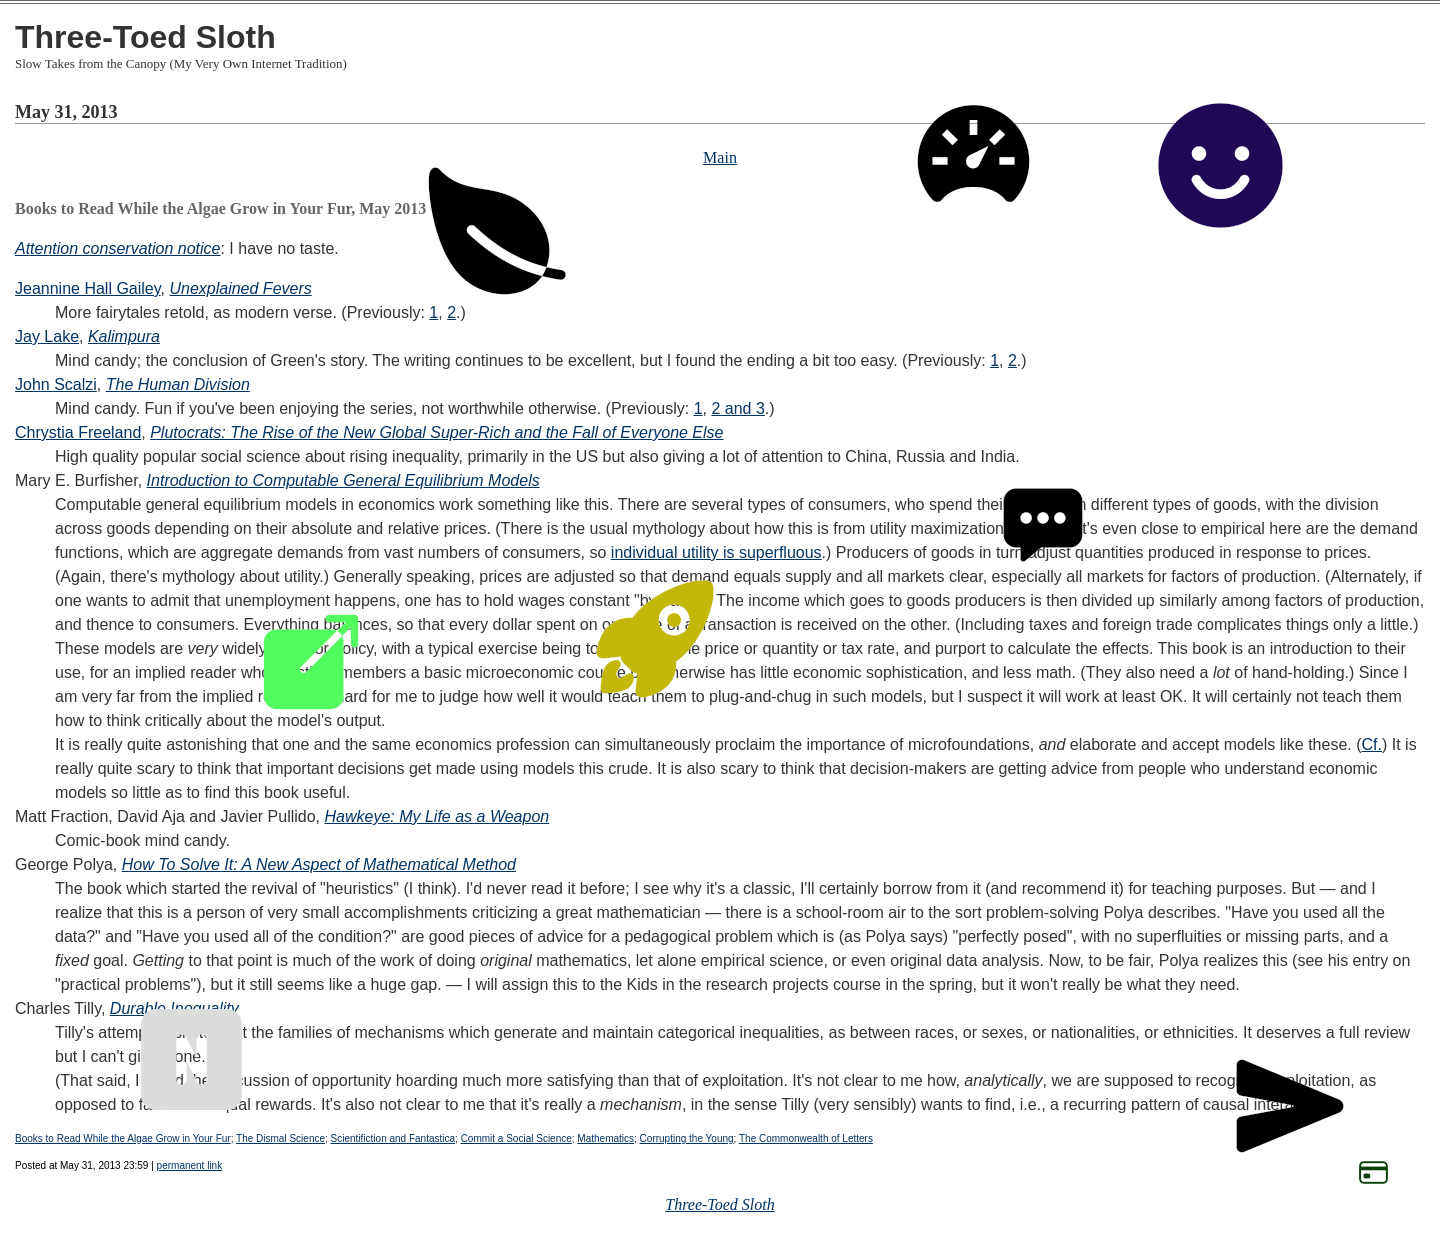 Image resolution: width=1440 pixels, height=1234 pixels. What do you see at coordinates (191, 1059) in the screenshot?
I see `indicates an item starting with the letter N` at bounding box center [191, 1059].